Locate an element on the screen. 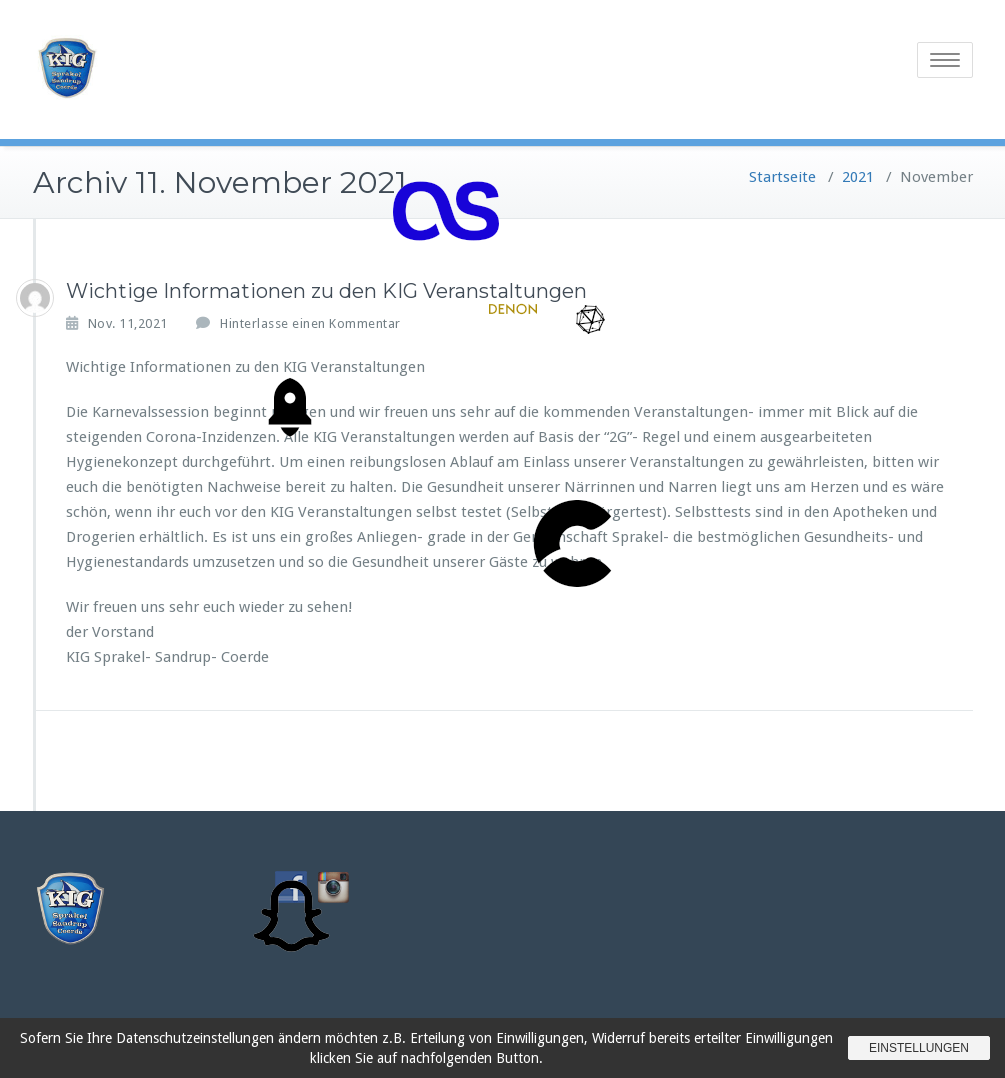 The width and height of the screenshot is (1005, 1078). open Last.fm app is located at coordinates (446, 211).